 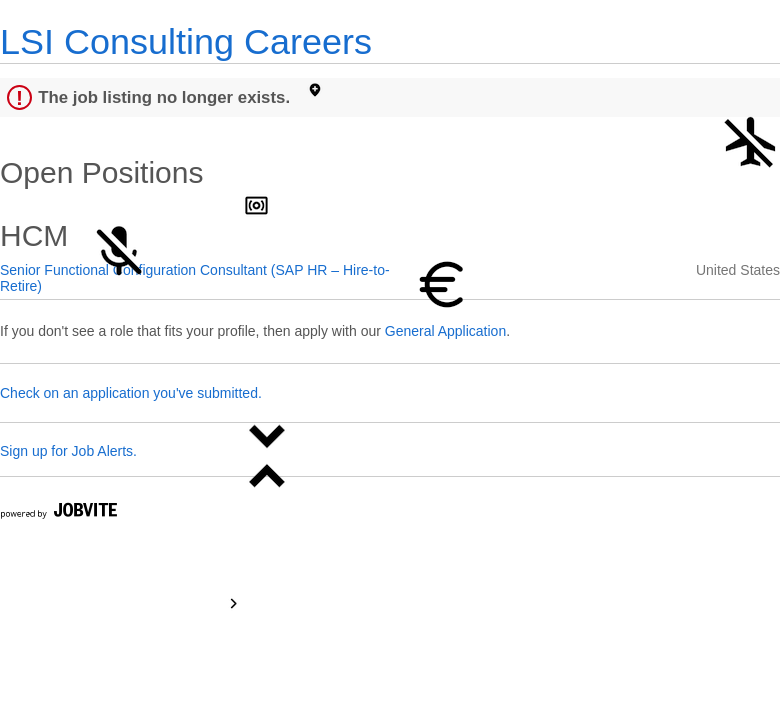 I want to click on navigate to the next item or page, so click(x=233, y=603).